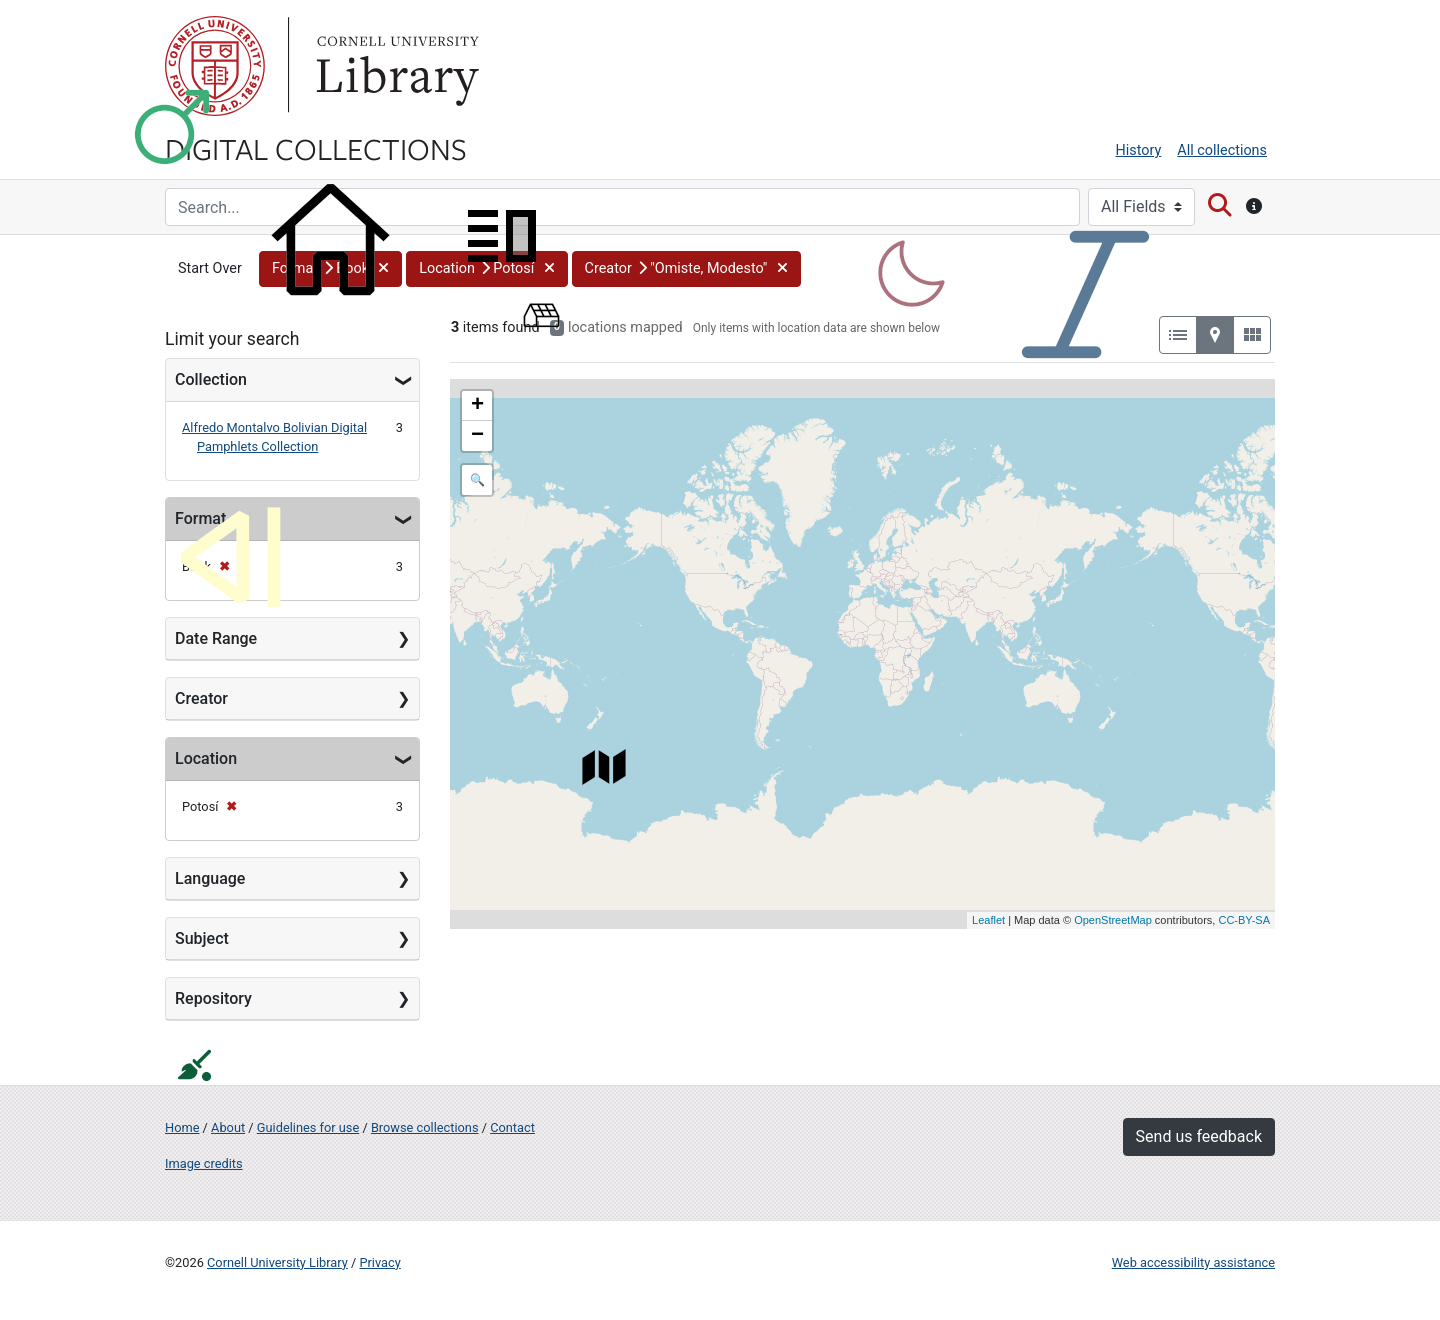 This screenshot has height=1320, width=1440. What do you see at coordinates (909, 275) in the screenshot?
I see `toggle dark mode or night theme` at bounding box center [909, 275].